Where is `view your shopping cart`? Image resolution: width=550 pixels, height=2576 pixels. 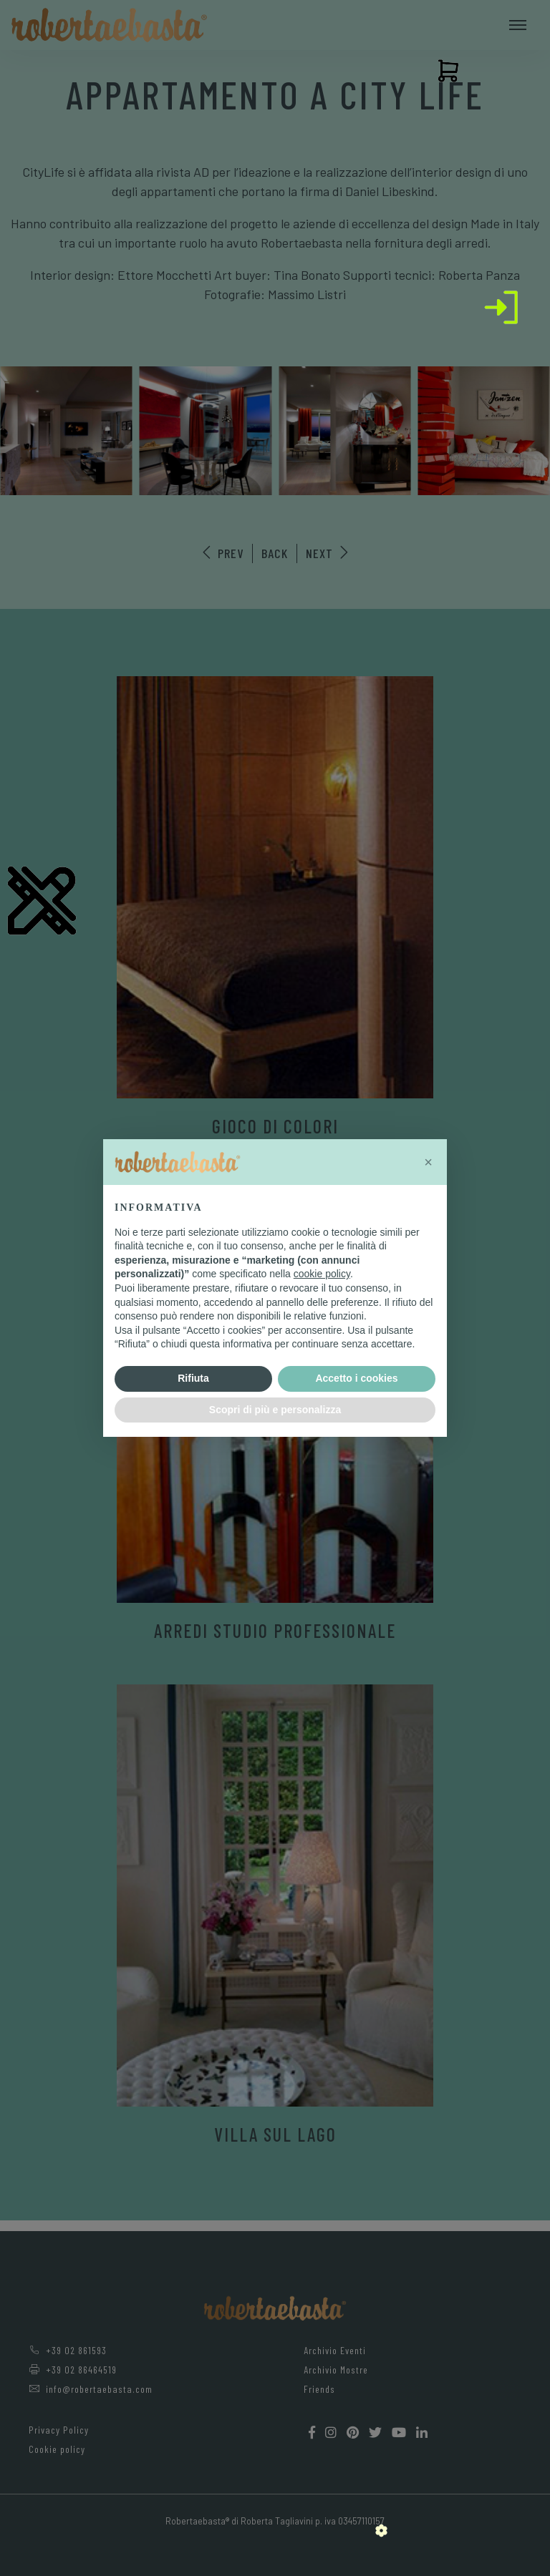
view your shopping cart is located at coordinates (448, 71).